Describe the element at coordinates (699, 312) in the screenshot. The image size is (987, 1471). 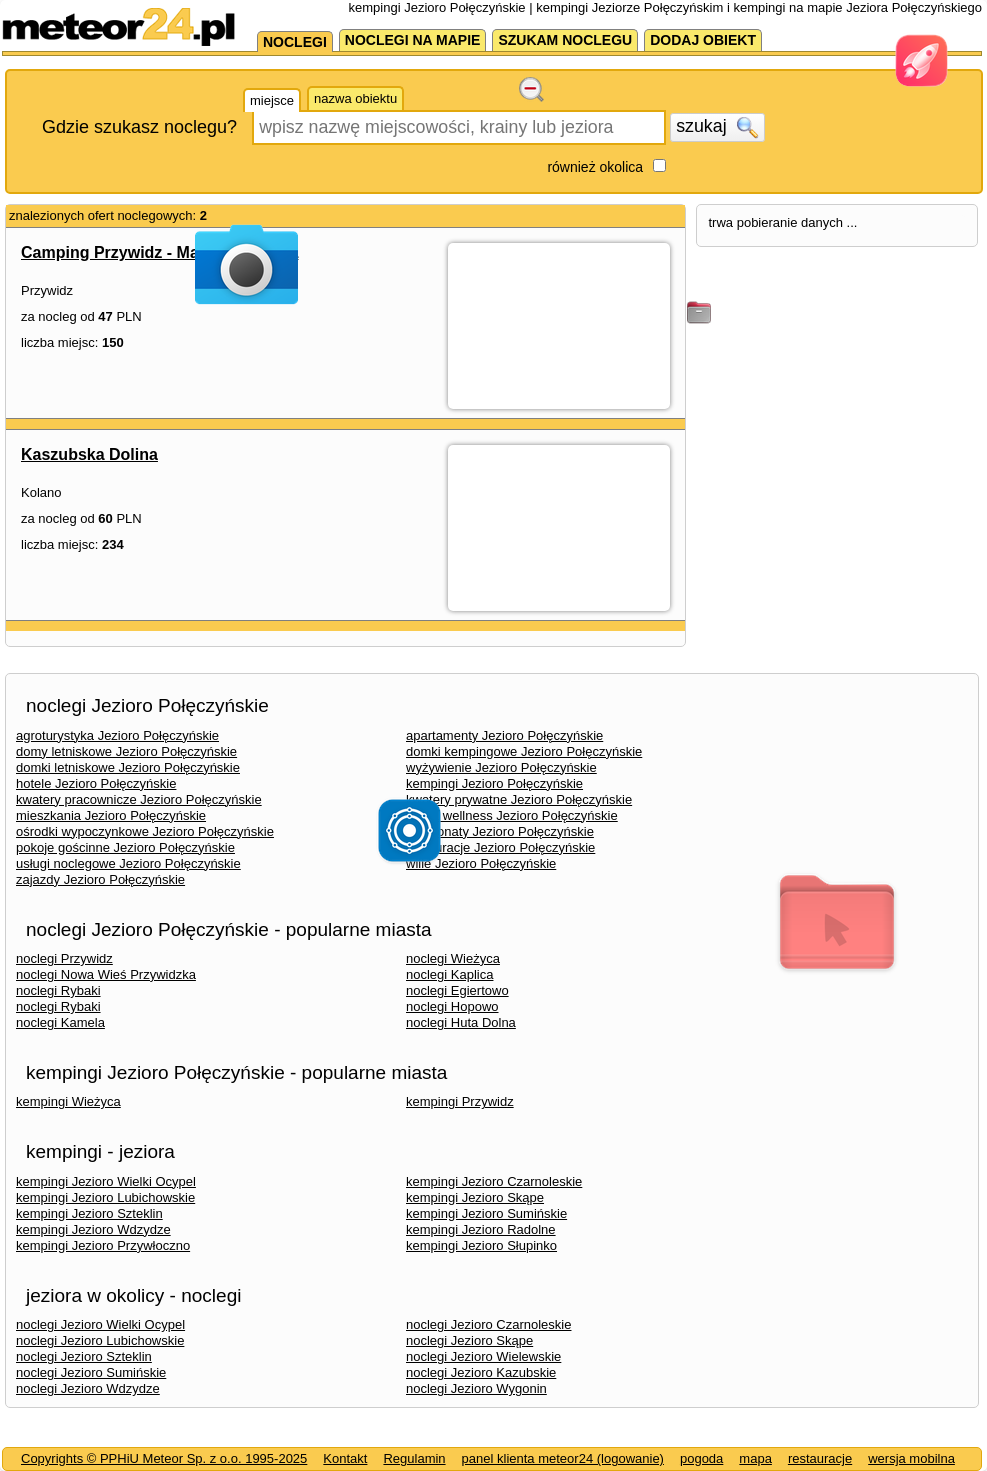
I see `open the nautilus file manager` at that location.